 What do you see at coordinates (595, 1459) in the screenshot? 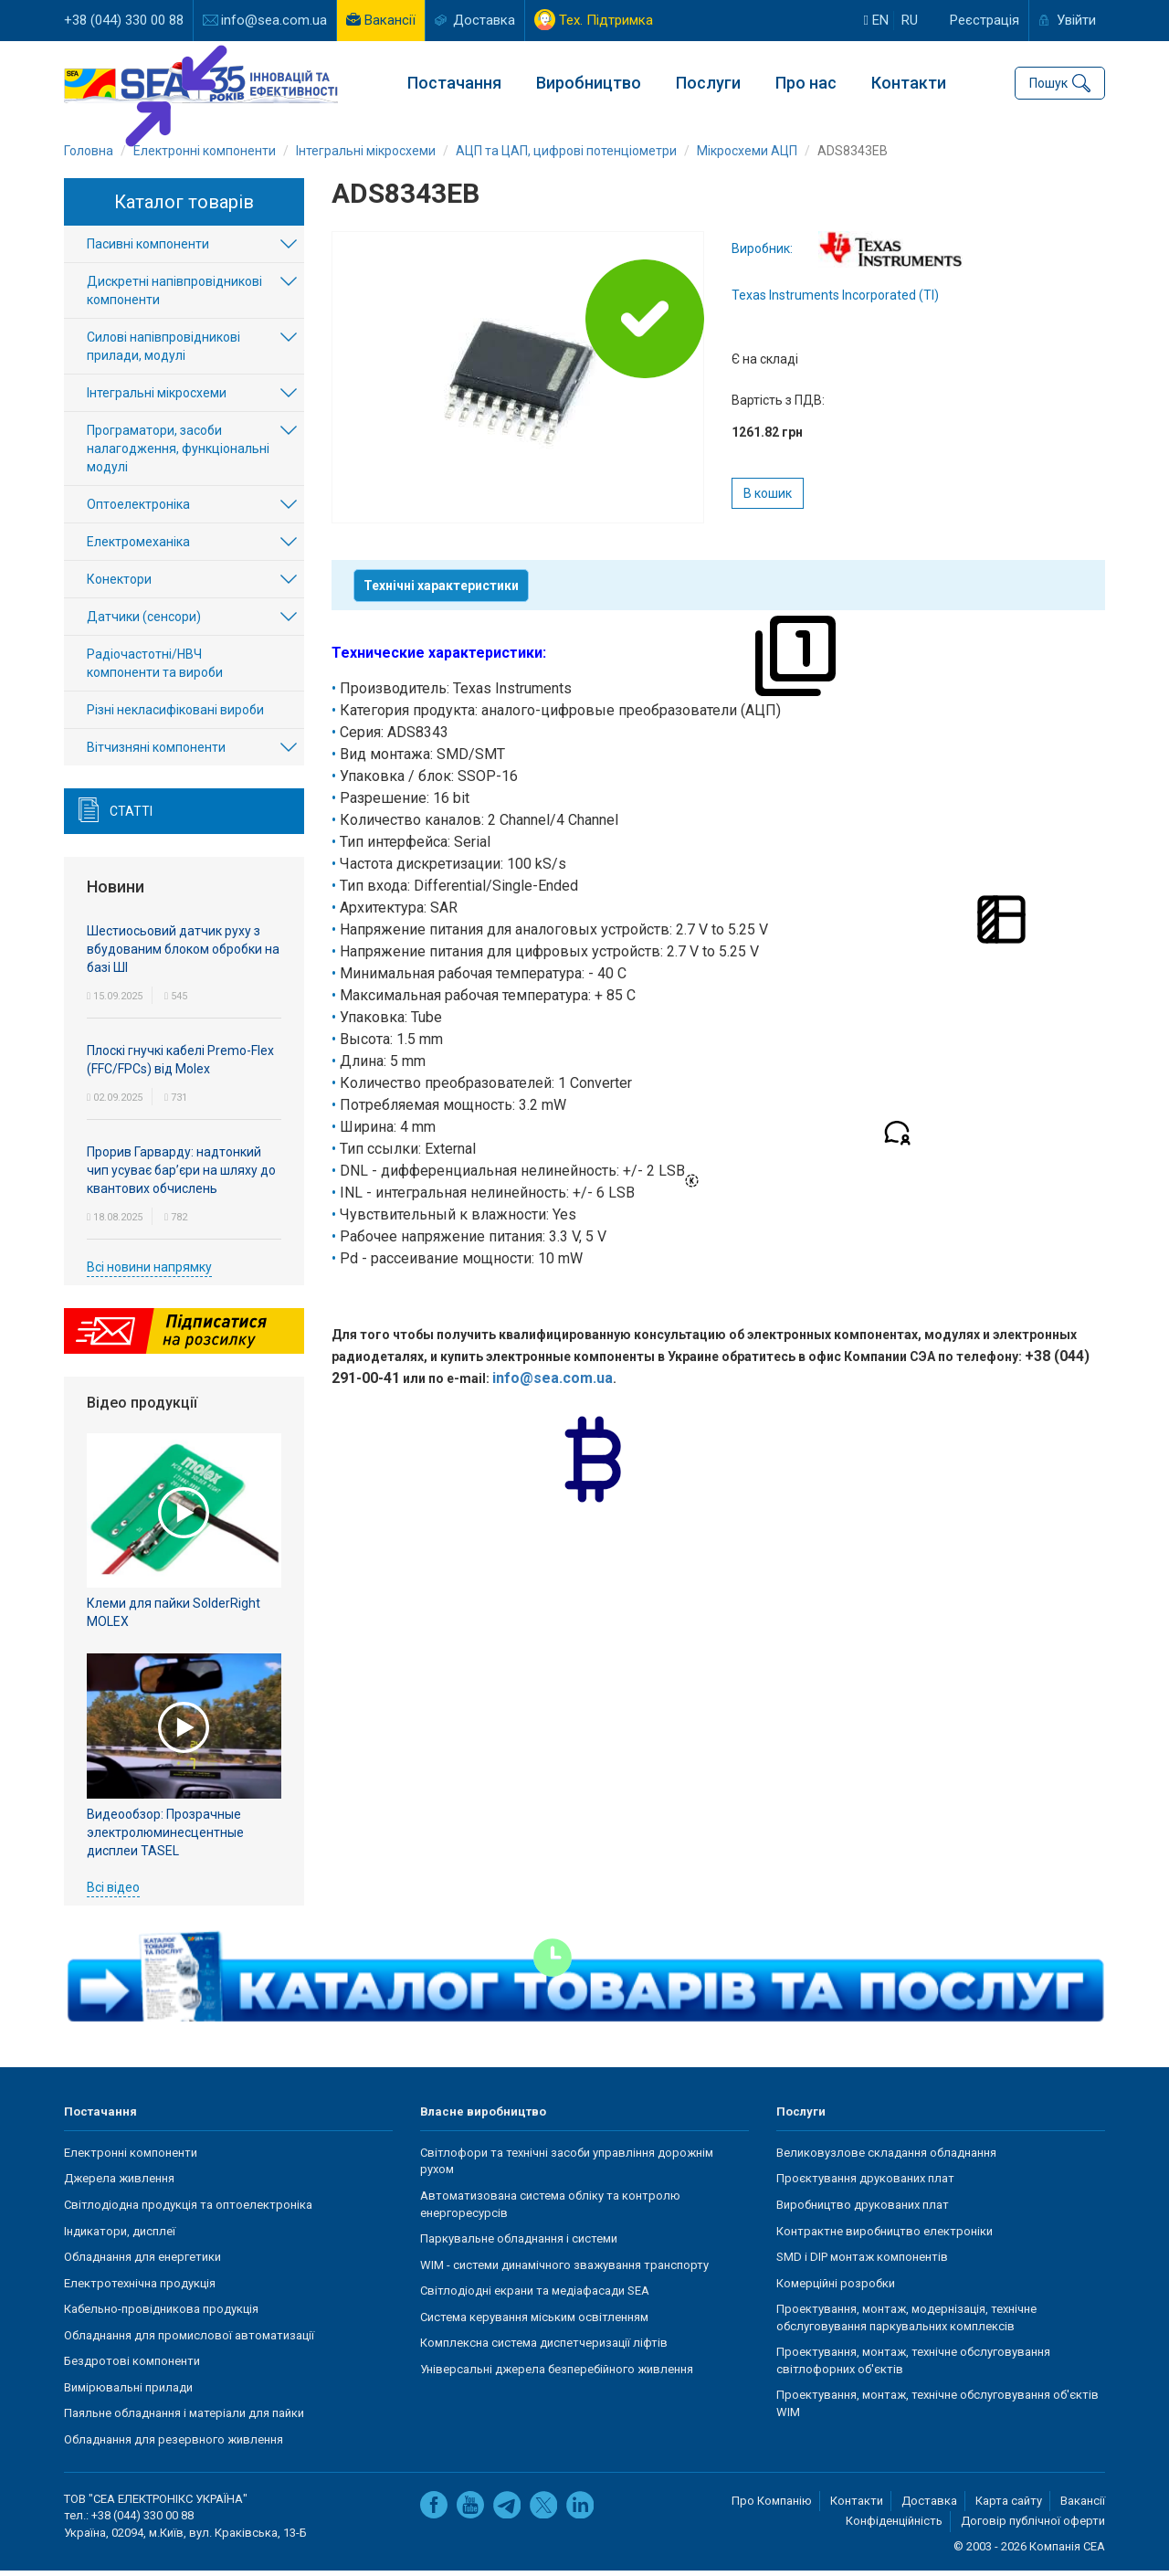
I see `view bitcoin balance or wallet` at bounding box center [595, 1459].